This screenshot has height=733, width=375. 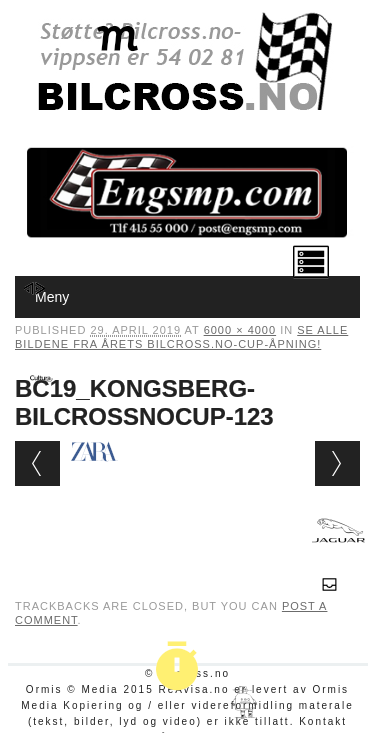 What do you see at coordinates (177, 667) in the screenshot?
I see `start or set a timer` at bounding box center [177, 667].